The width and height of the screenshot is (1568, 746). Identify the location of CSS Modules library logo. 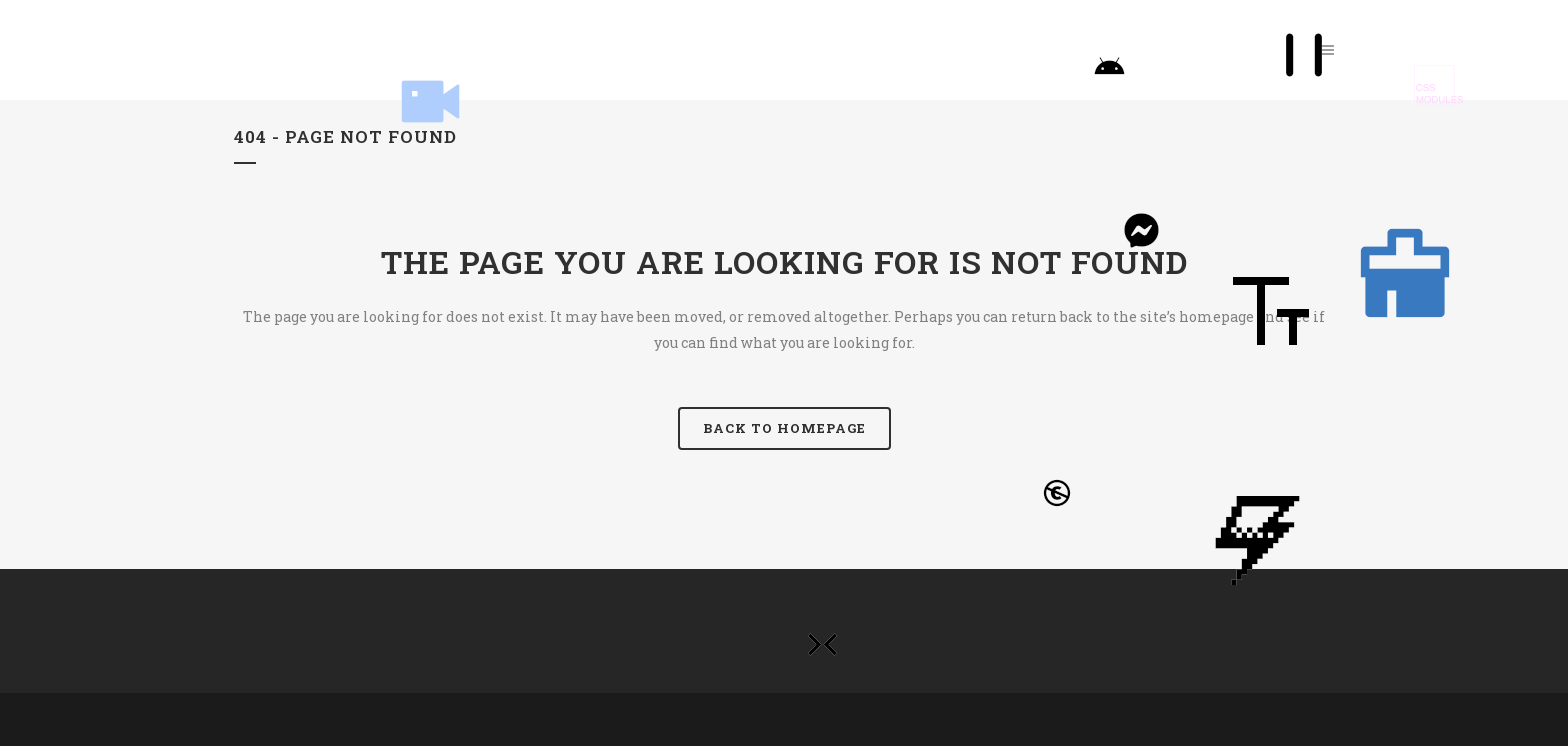
(1438, 85).